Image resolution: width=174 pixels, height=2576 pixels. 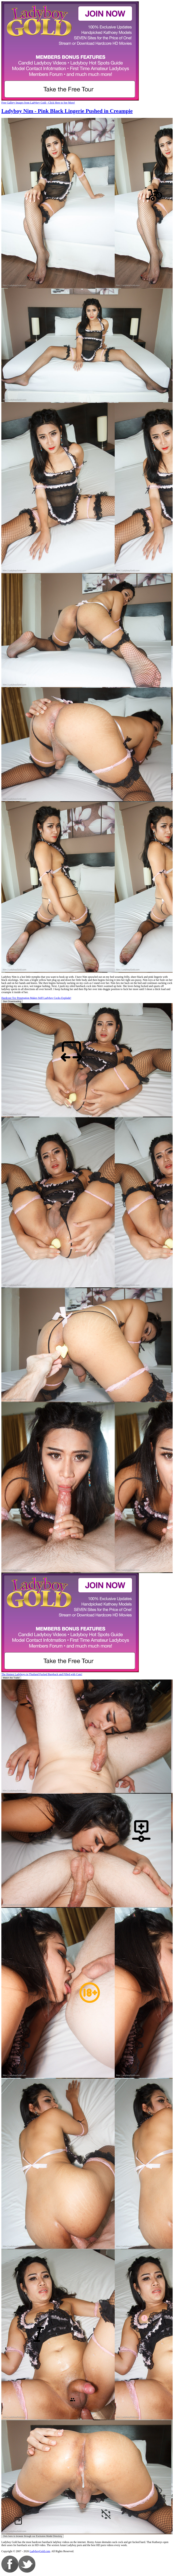 I want to click on auto-fit content to available width, so click(x=71, y=1051).